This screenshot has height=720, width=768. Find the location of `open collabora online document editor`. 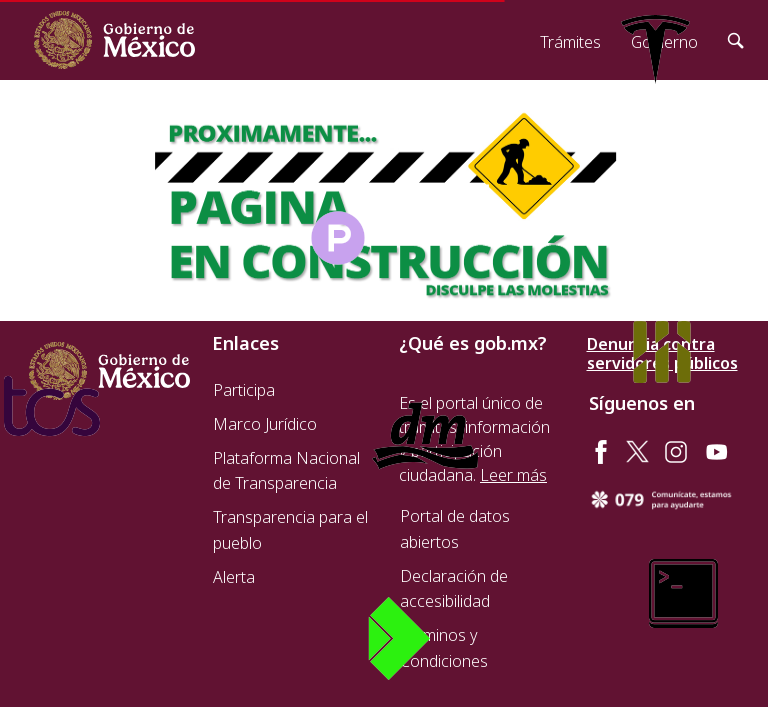

open collabora online document editor is located at coordinates (399, 638).